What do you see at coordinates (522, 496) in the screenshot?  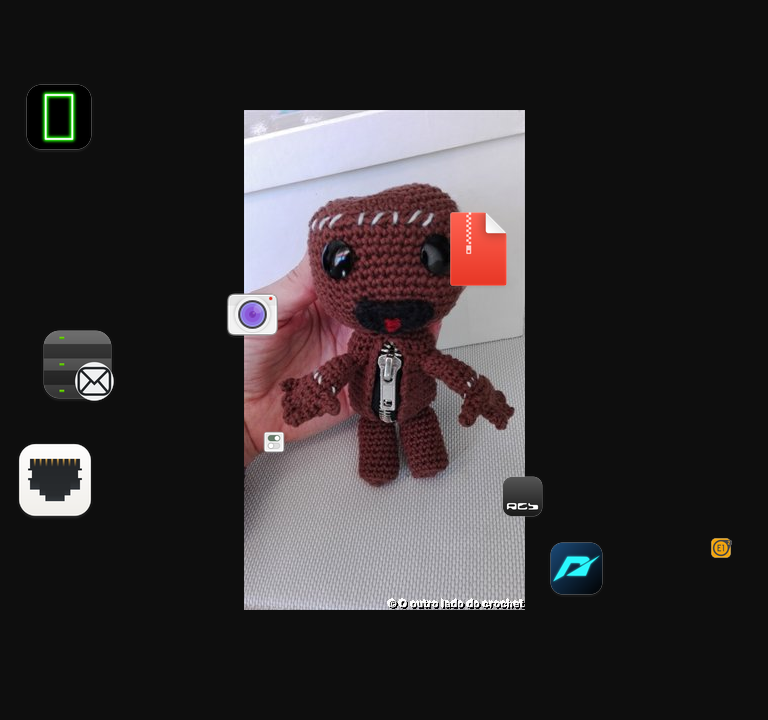 I see `open gsequencer audio sequencer application` at bounding box center [522, 496].